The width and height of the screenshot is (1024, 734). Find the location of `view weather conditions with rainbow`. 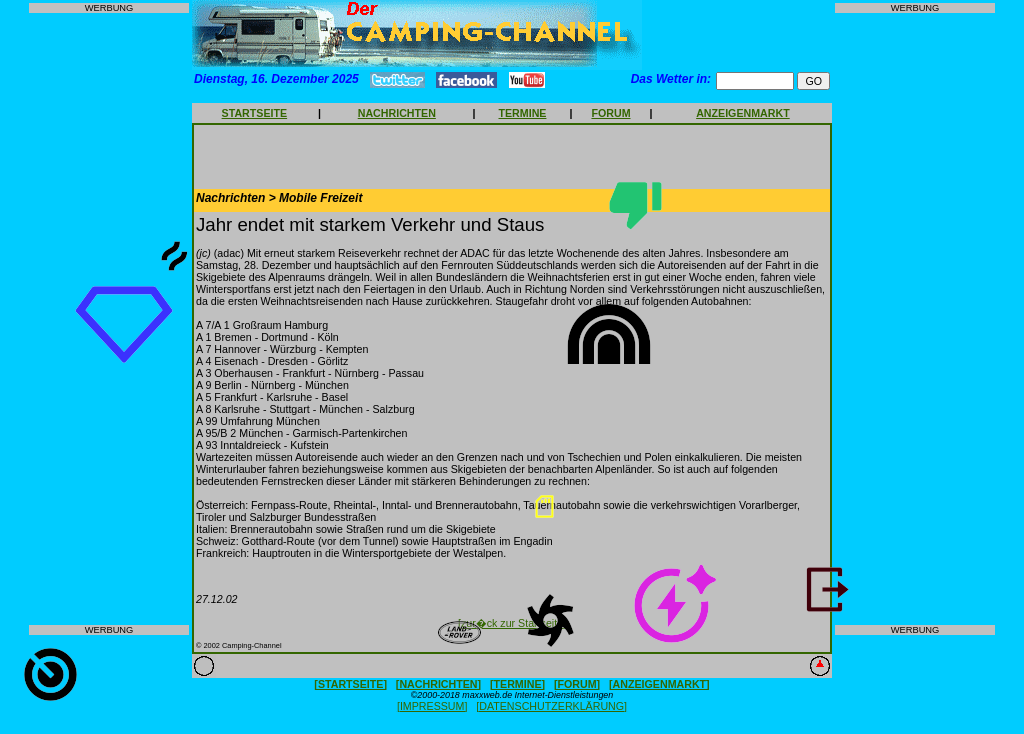

view weather conditions with rainbow is located at coordinates (609, 334).